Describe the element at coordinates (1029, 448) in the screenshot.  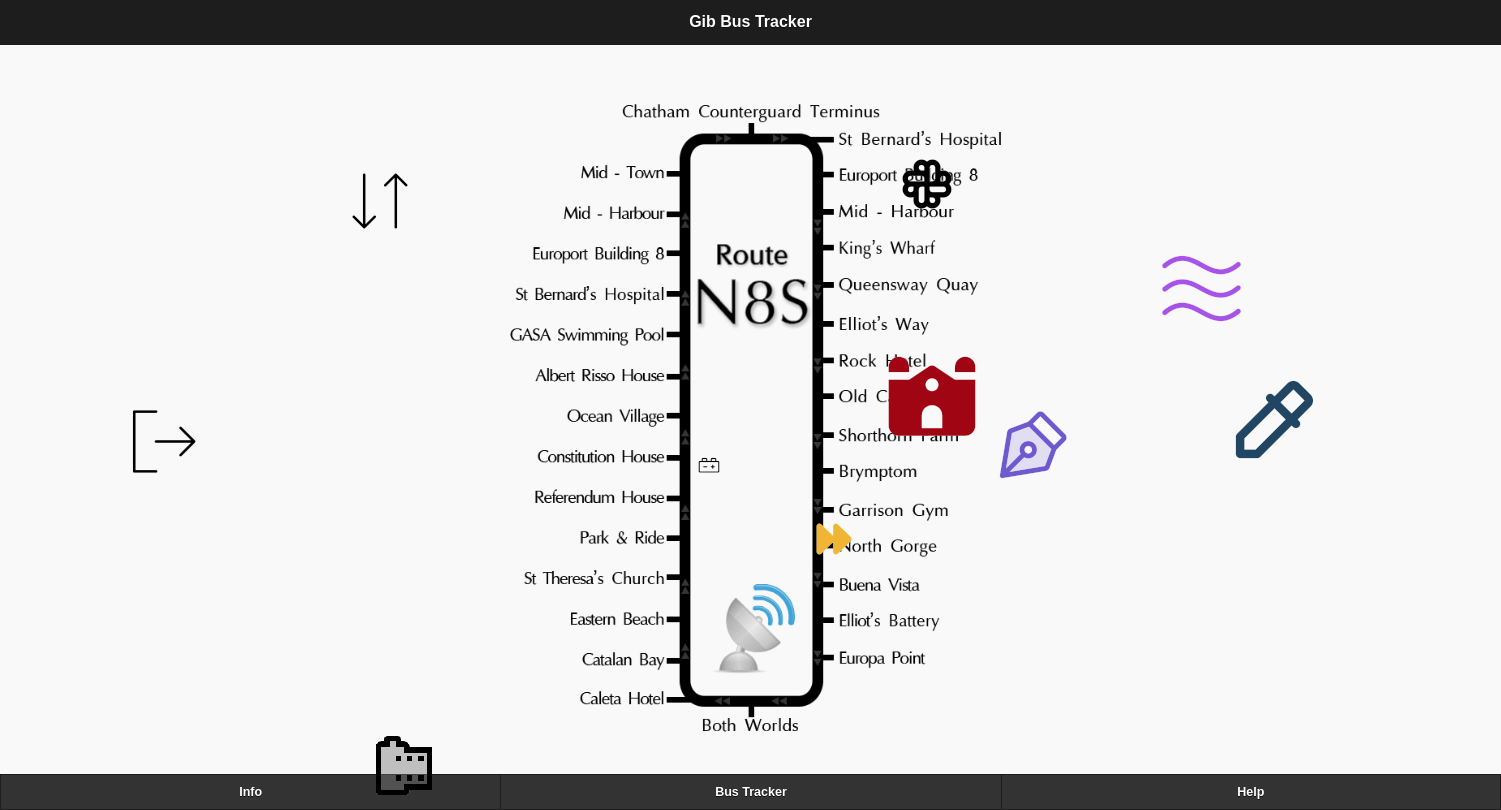
I see `access drawing or illustration tools` at that location.